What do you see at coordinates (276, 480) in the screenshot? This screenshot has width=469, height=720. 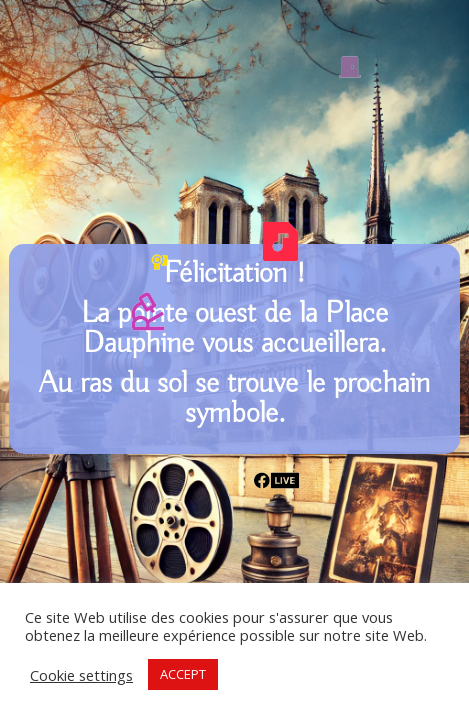 I see `start a facebook live broadcast` at bounding box center [276, 480].